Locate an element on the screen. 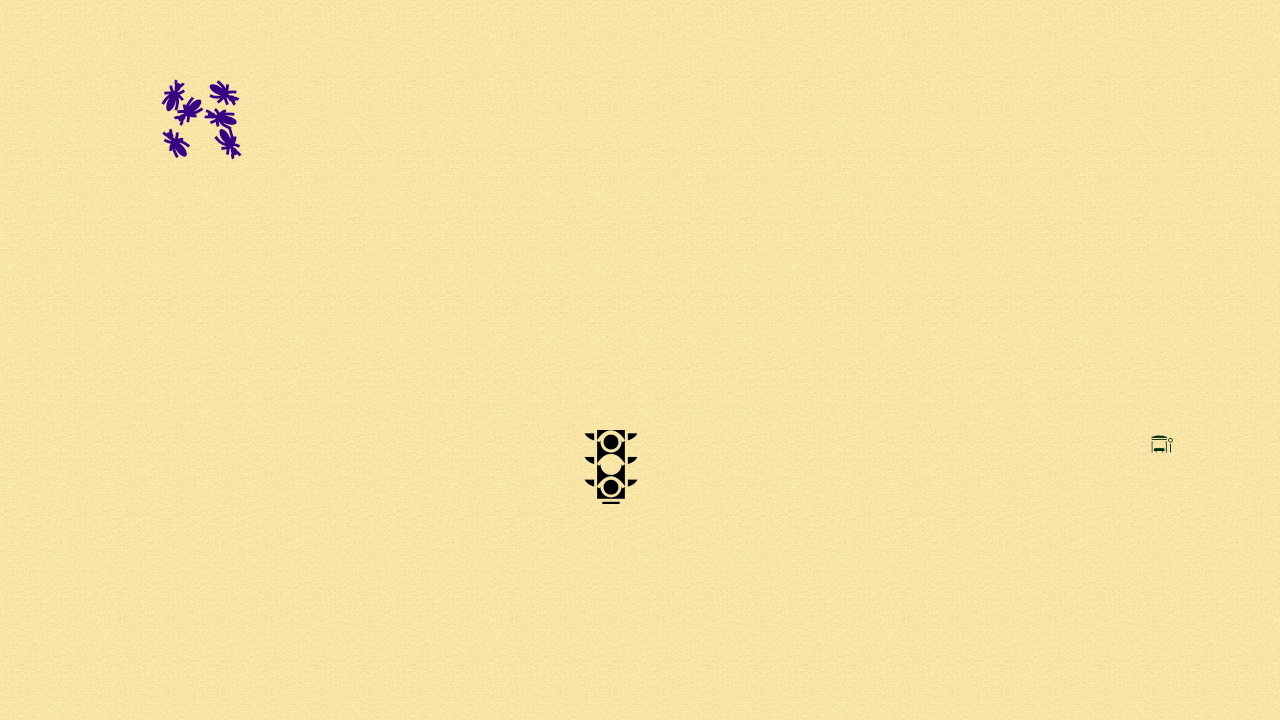 The width and height of the screenshot is (1280, 720). indicates ready status or go signal is located at coordinates (611, 467).